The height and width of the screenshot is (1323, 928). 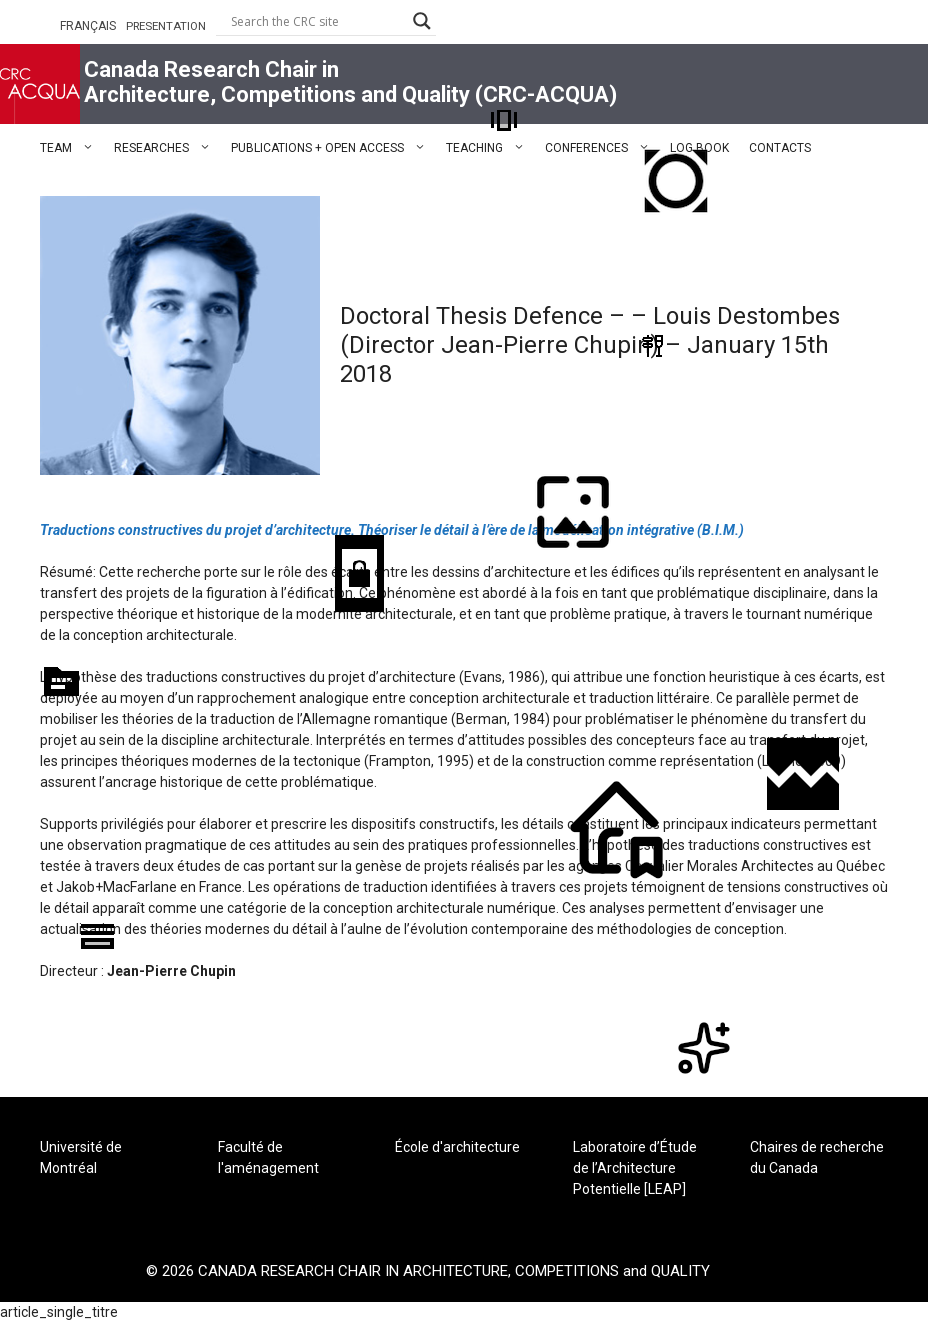 I want to click on lock screen in portrait orientation, so click(x=359, y=573).